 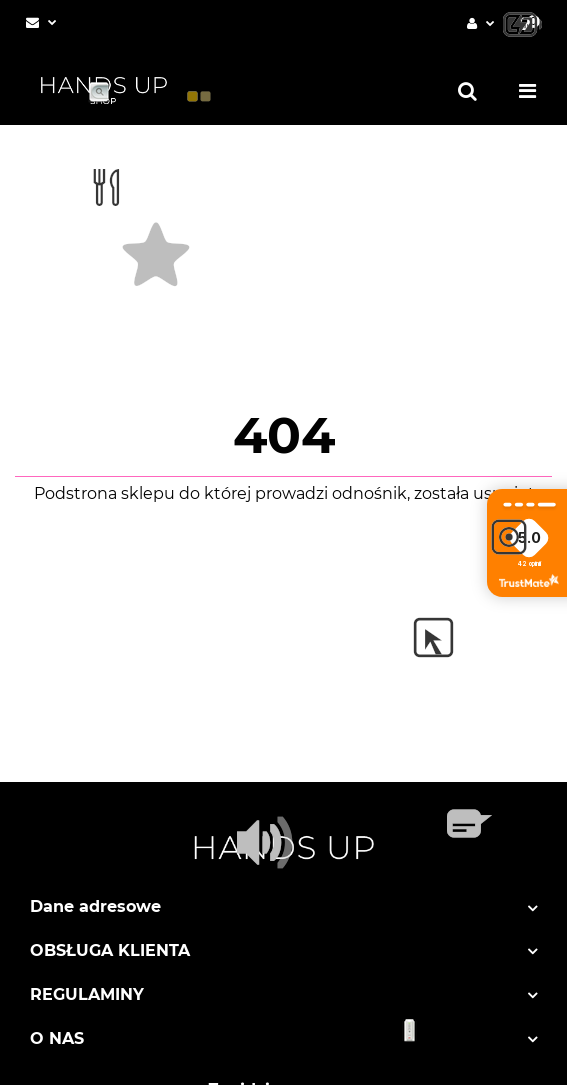 I want to click on open fusion app or automation tool, so click(x=433, y=637).